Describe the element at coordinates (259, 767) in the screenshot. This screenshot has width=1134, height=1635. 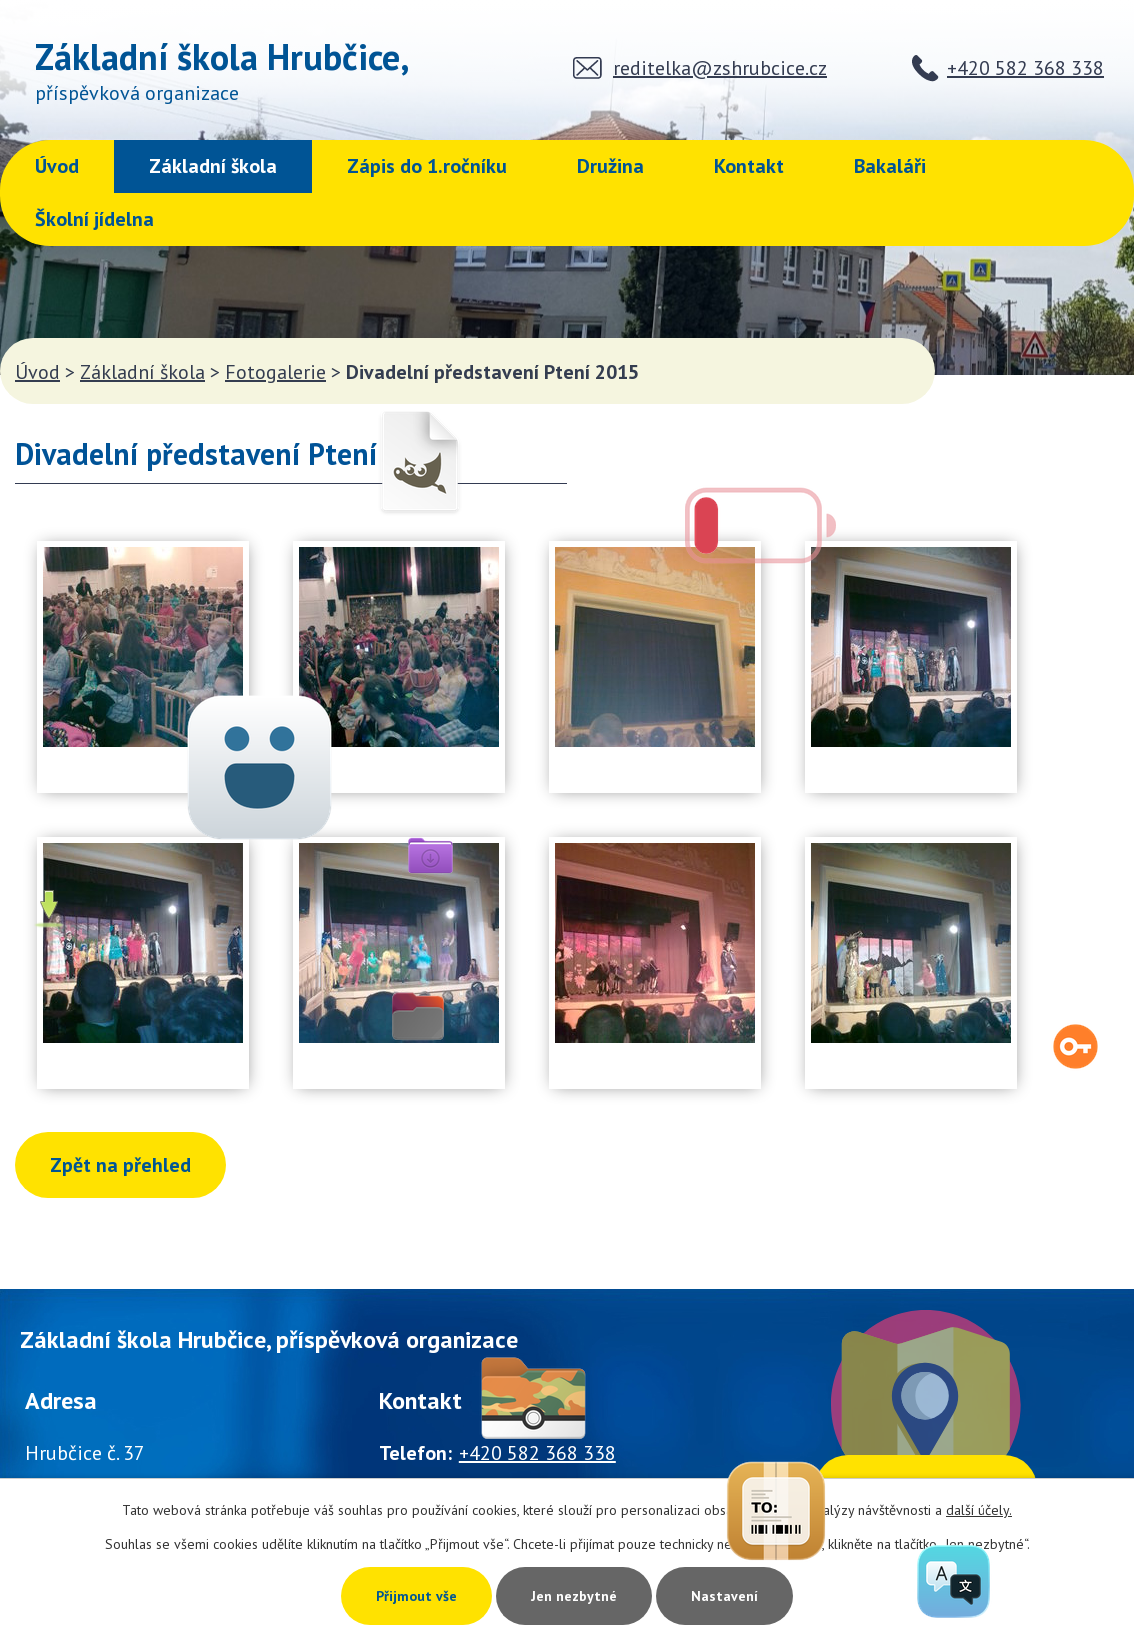
I see `launch a boy and his blob game` at that location.